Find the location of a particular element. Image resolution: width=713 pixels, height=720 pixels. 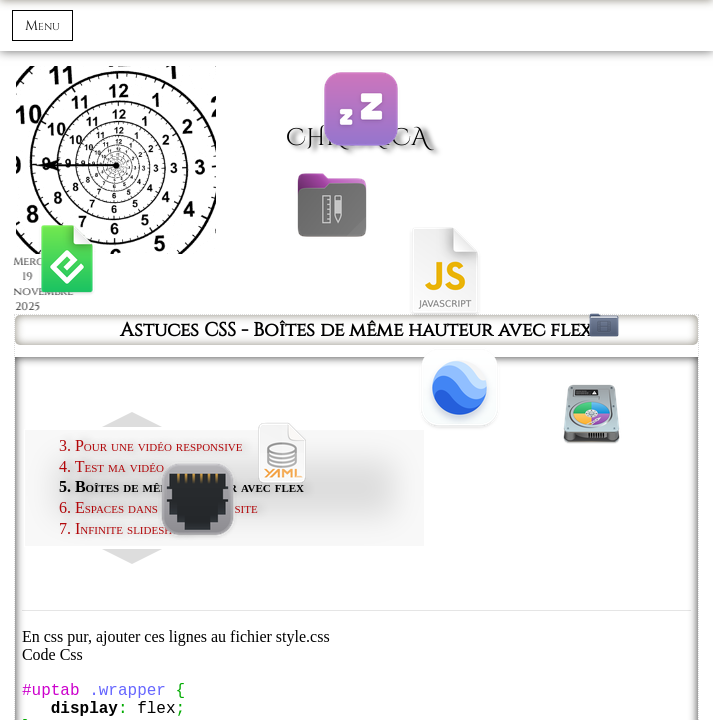

view disk partitions on a multi-partition drive is located at coordinates (591, 413).